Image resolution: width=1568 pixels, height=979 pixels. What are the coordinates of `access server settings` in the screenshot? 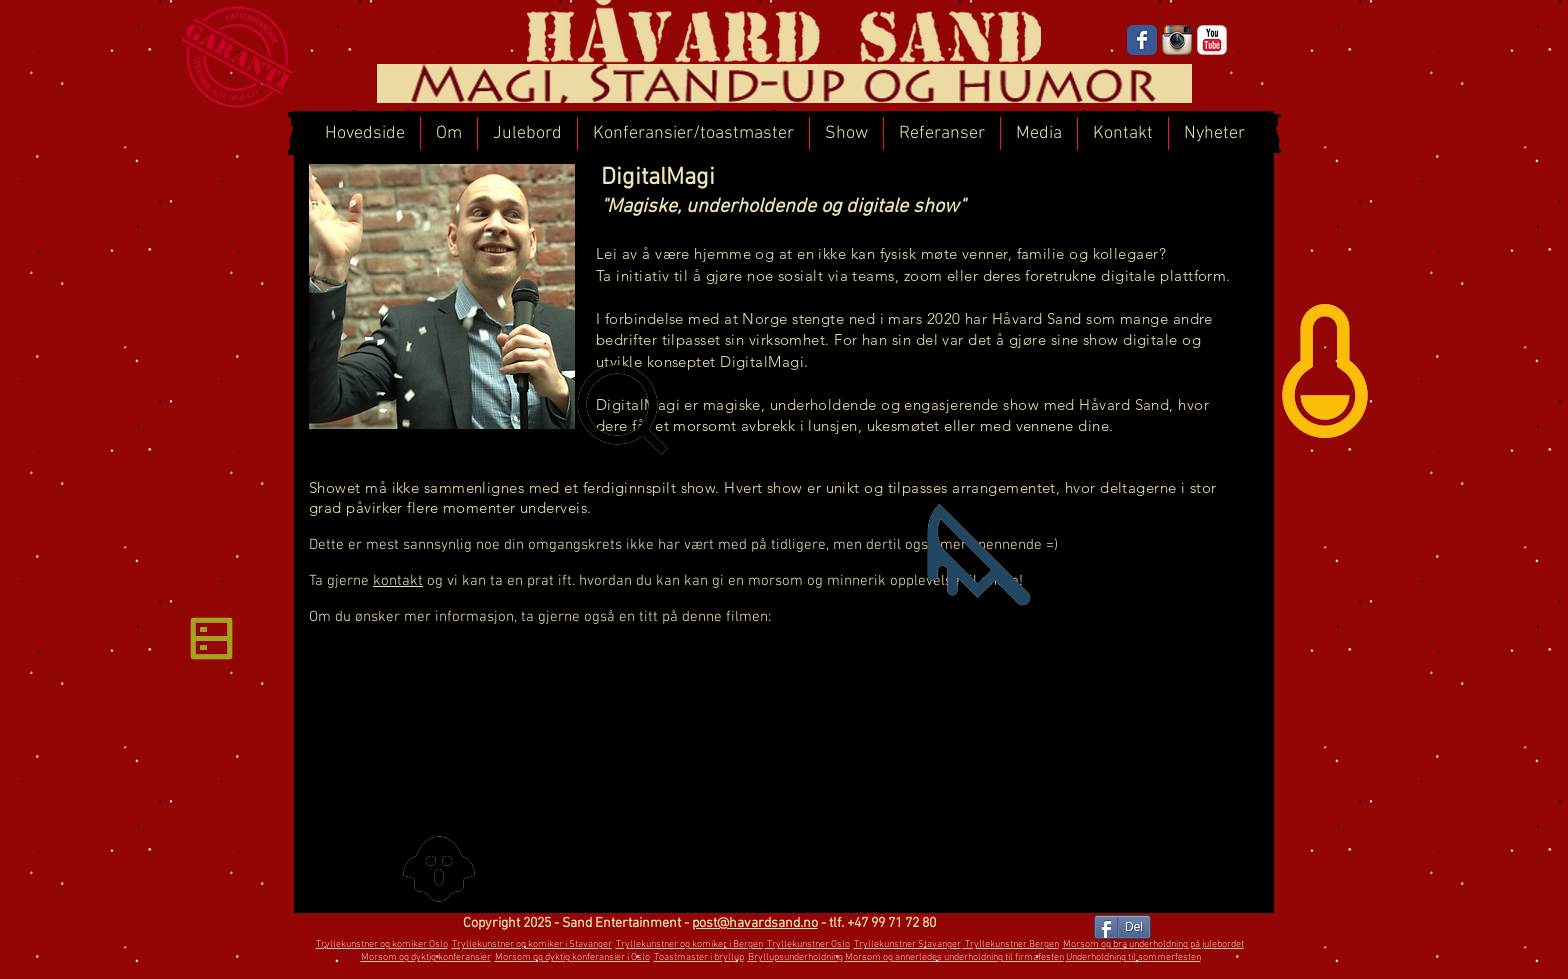 It's located at (211, 638).